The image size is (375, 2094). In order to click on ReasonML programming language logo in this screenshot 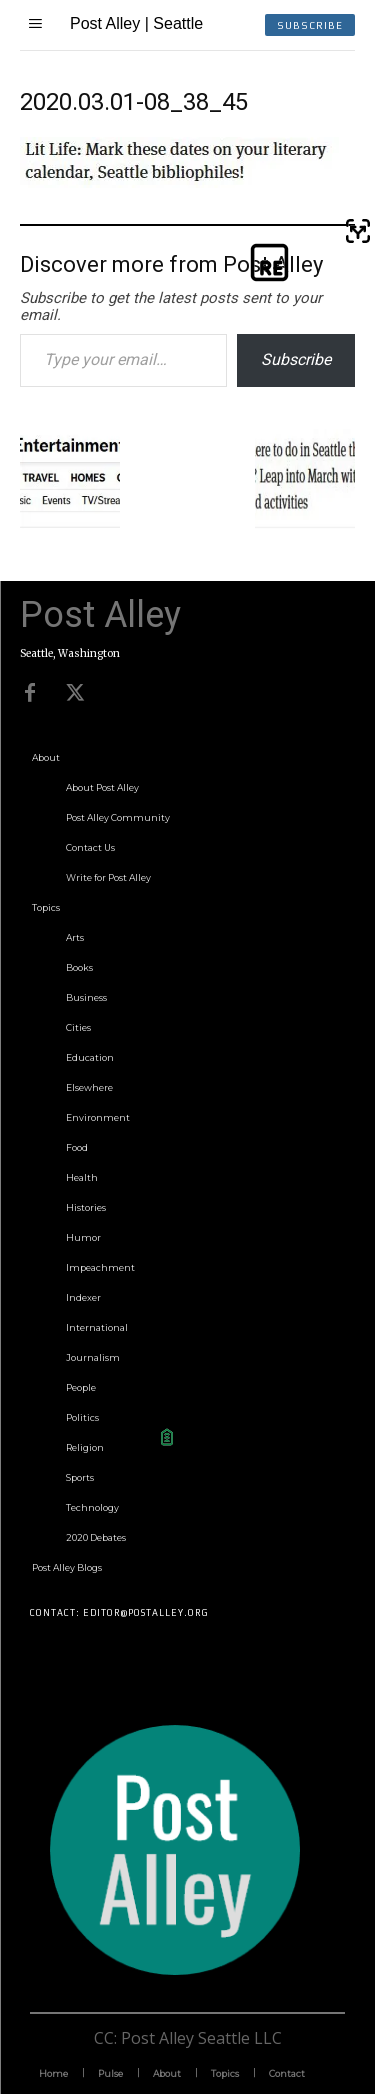, I will do `click(269, 262)`.